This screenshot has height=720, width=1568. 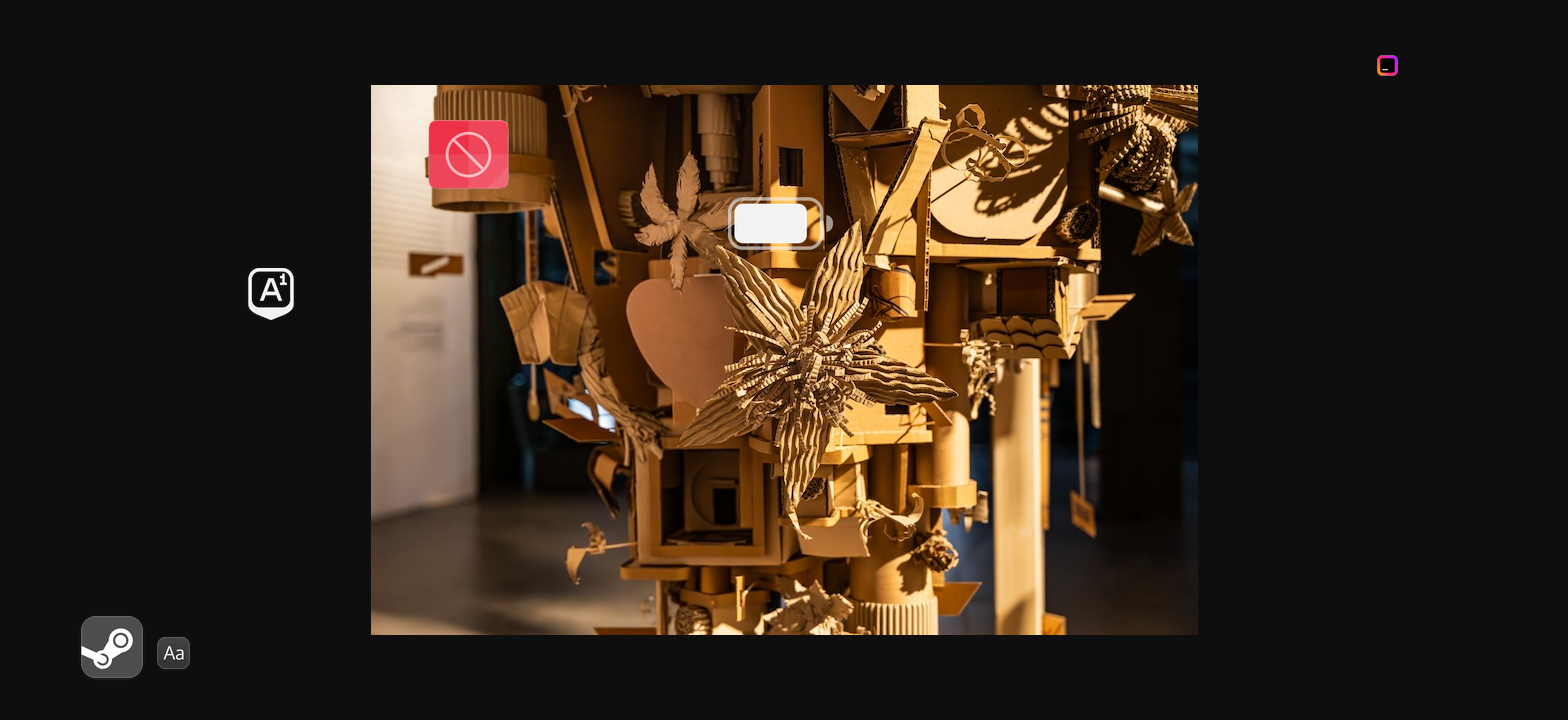 I want to click on indicates battery level at 80% charge, so click(x=780, y=223).